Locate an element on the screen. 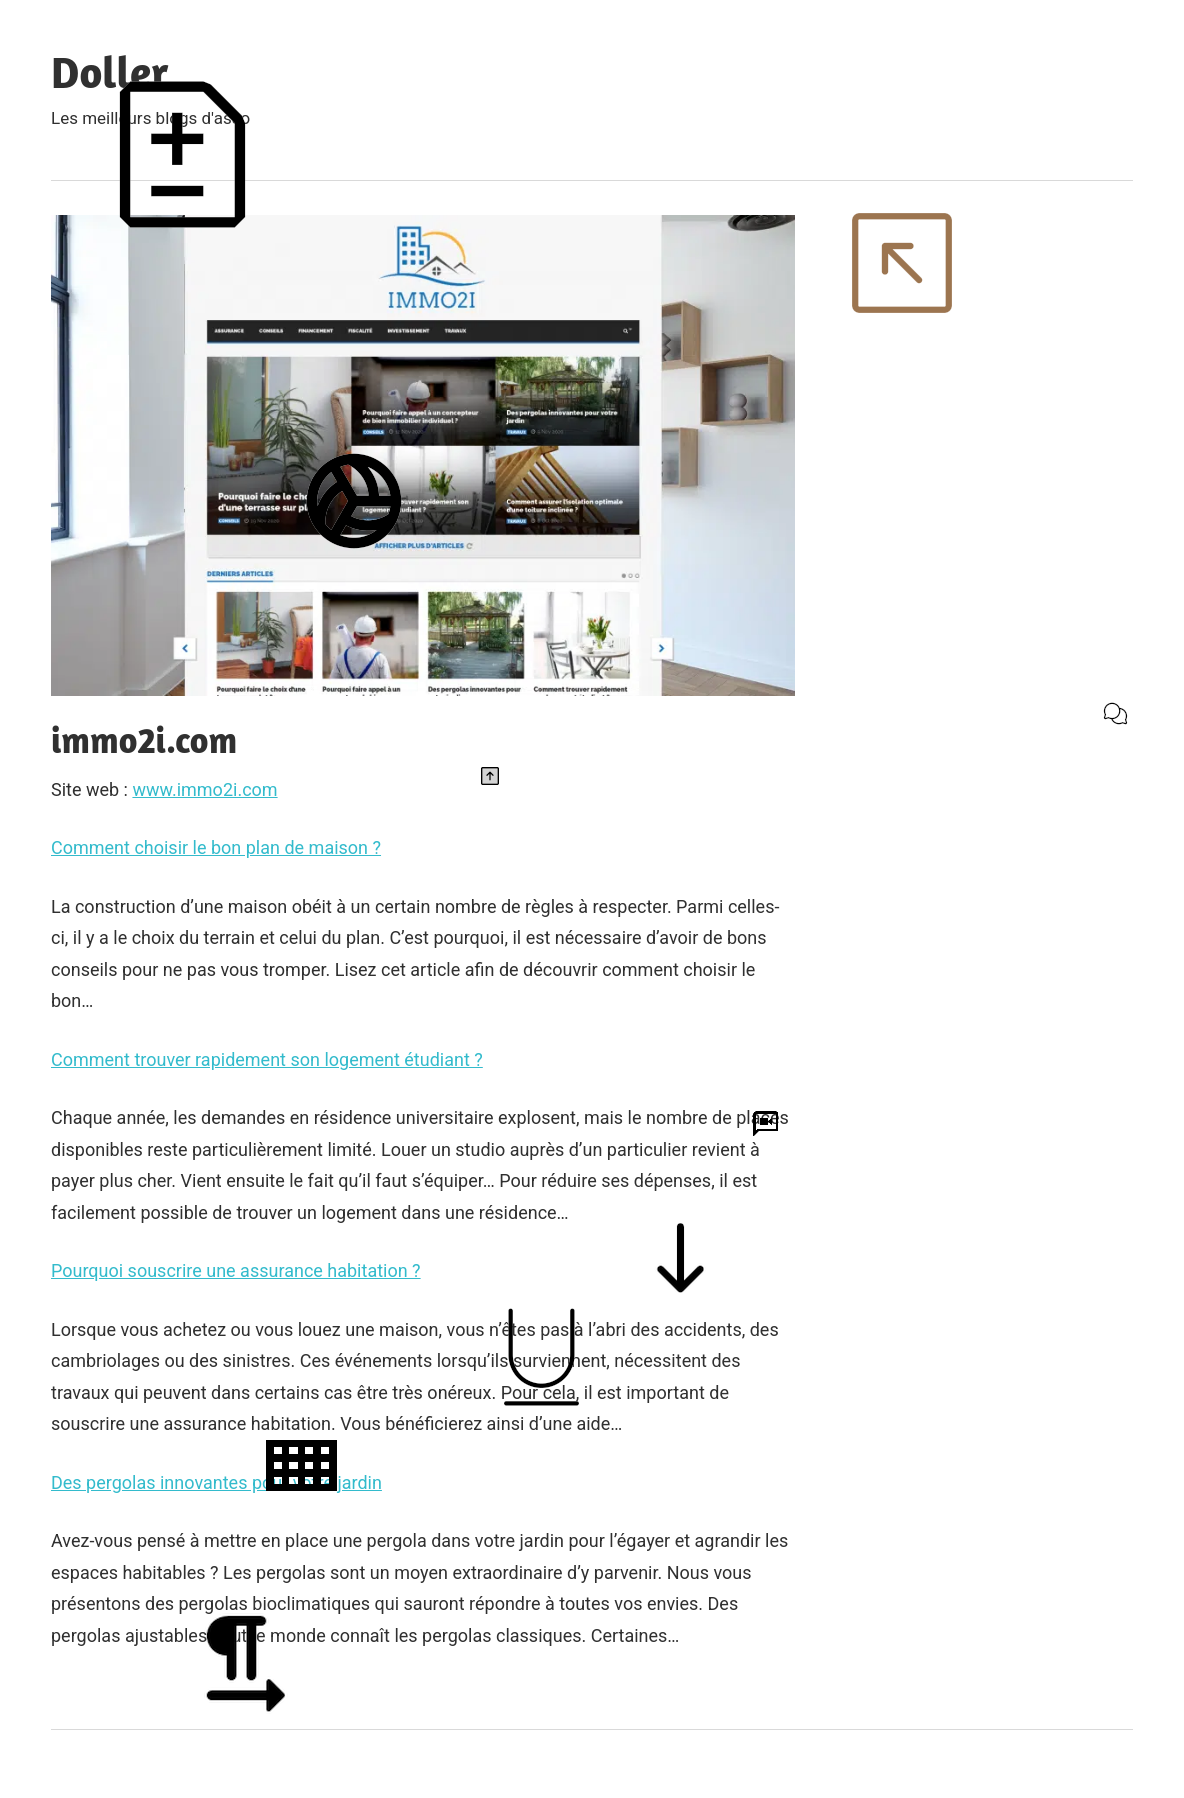  set text direction to left-to-right is located at coordinates (241, 1665).